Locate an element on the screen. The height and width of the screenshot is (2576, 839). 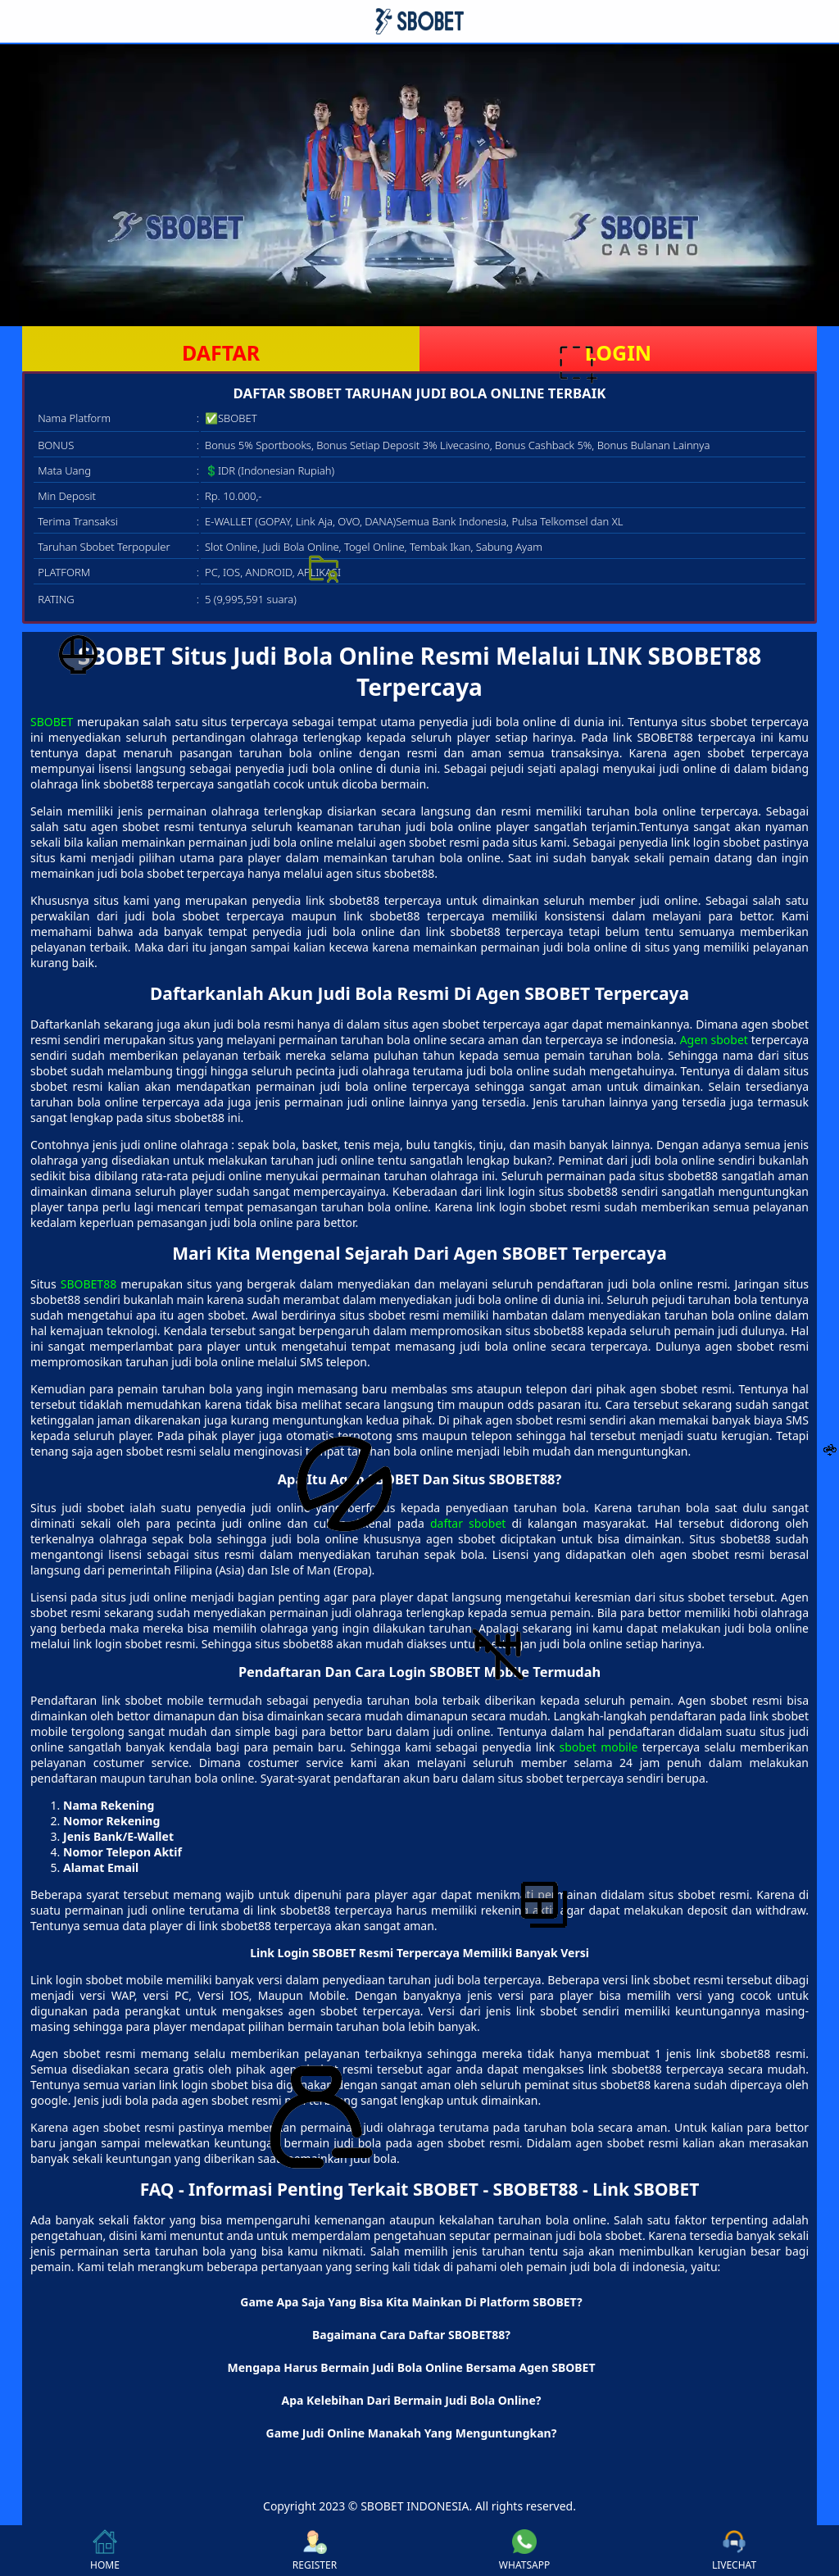
add to current selection is located at coordinates (576, 362).